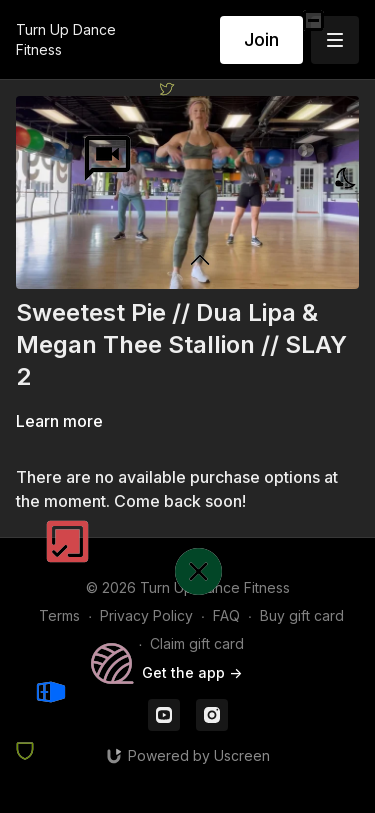  I want to click on start a video chat conversation, so click(107, 158).